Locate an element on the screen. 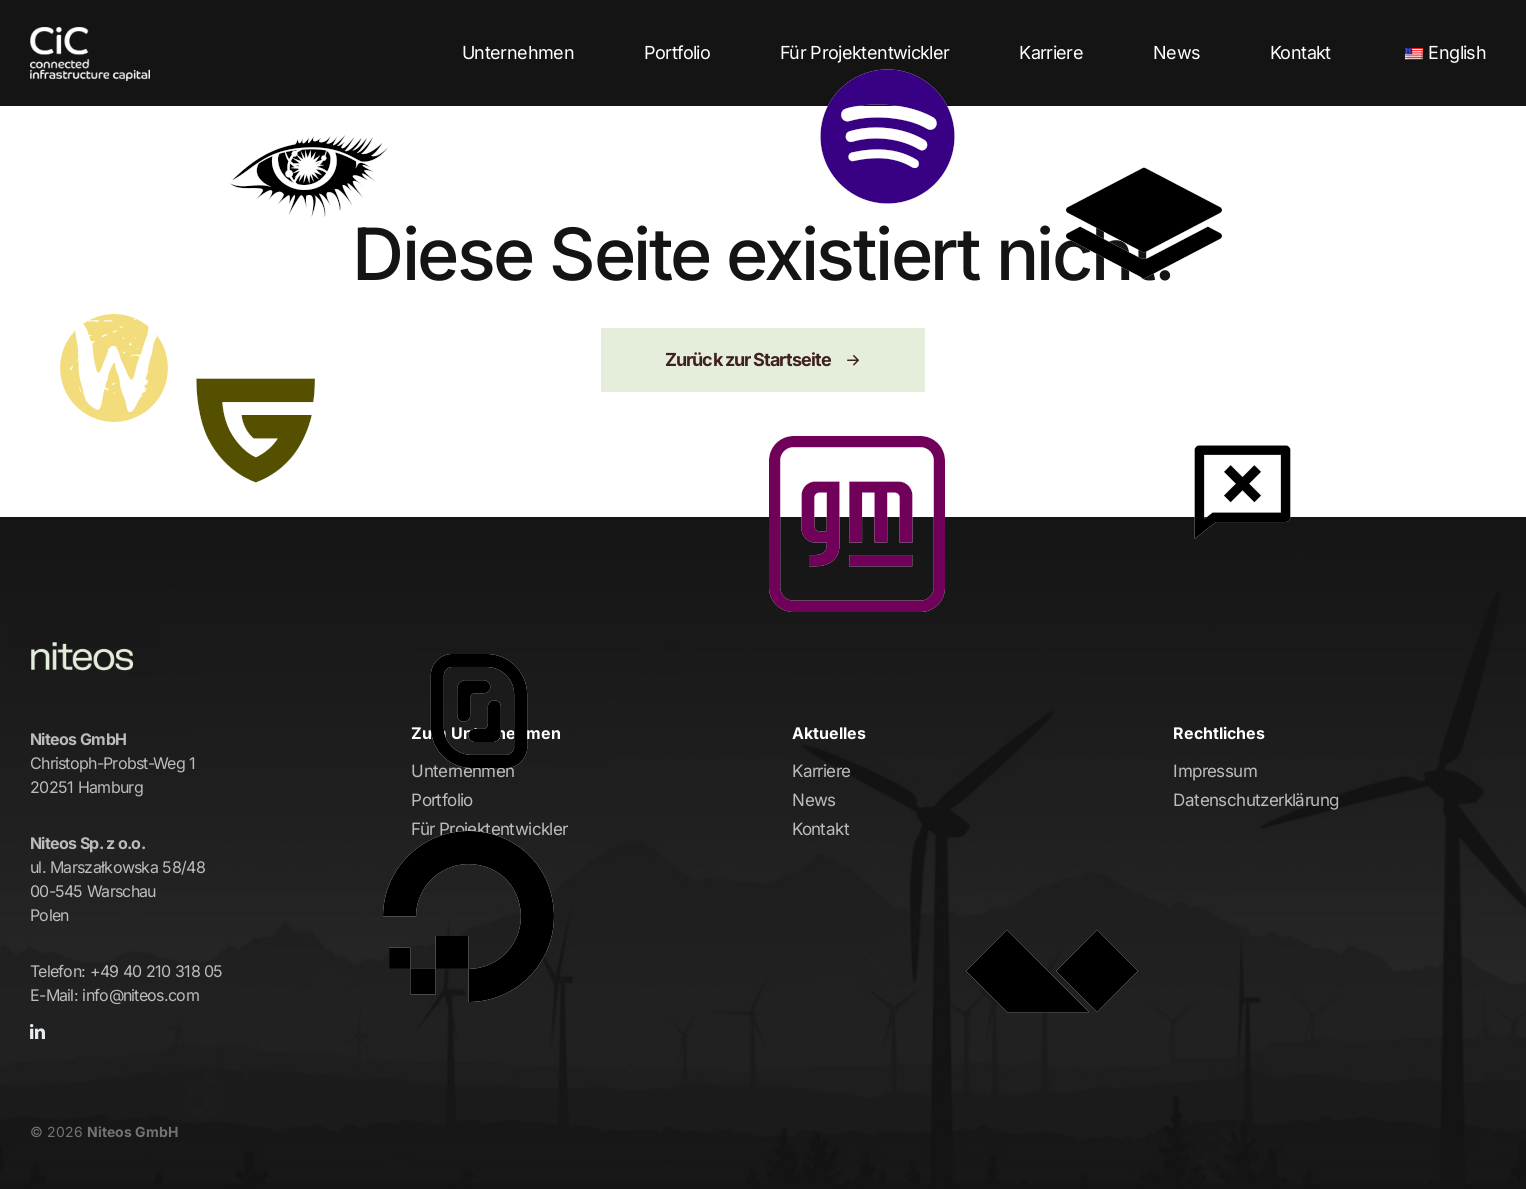 The image size is (1526, 1189). apache cassandra database logo is located at coordinates (309, 176).